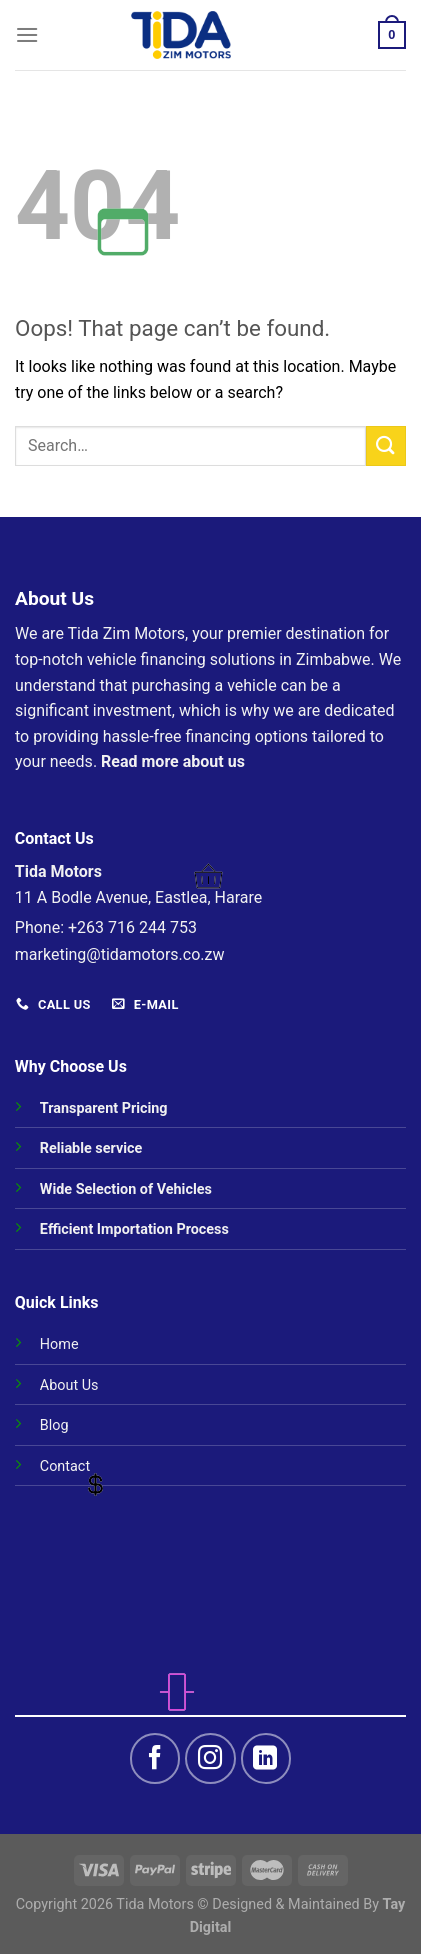 The image size is (421, 1954). What do you see at coordinates (177, 1692) in the screenshot?
I see `align object to vertical center` at bounding box center [177, 1692].